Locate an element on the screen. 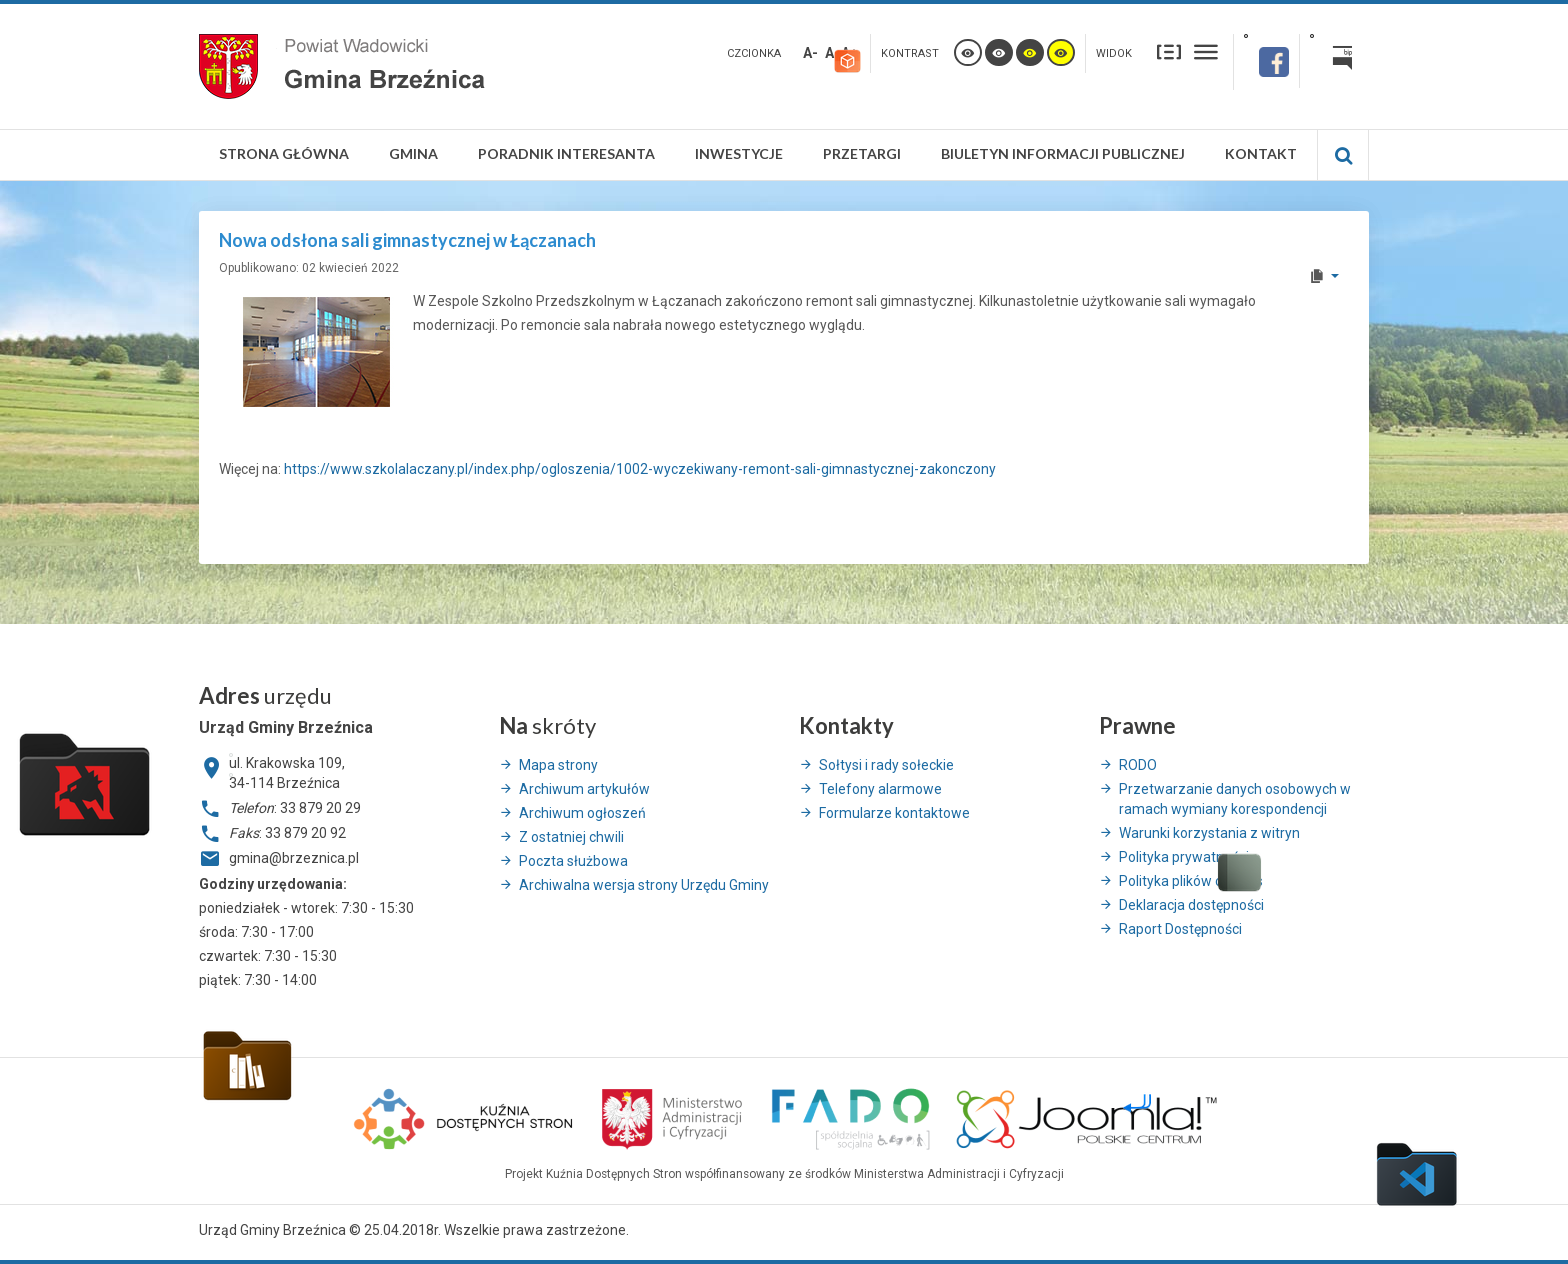 This screenshot has width=1568, height=1264. open your calibre ebook library folder is located at coordinates (247, 1068).